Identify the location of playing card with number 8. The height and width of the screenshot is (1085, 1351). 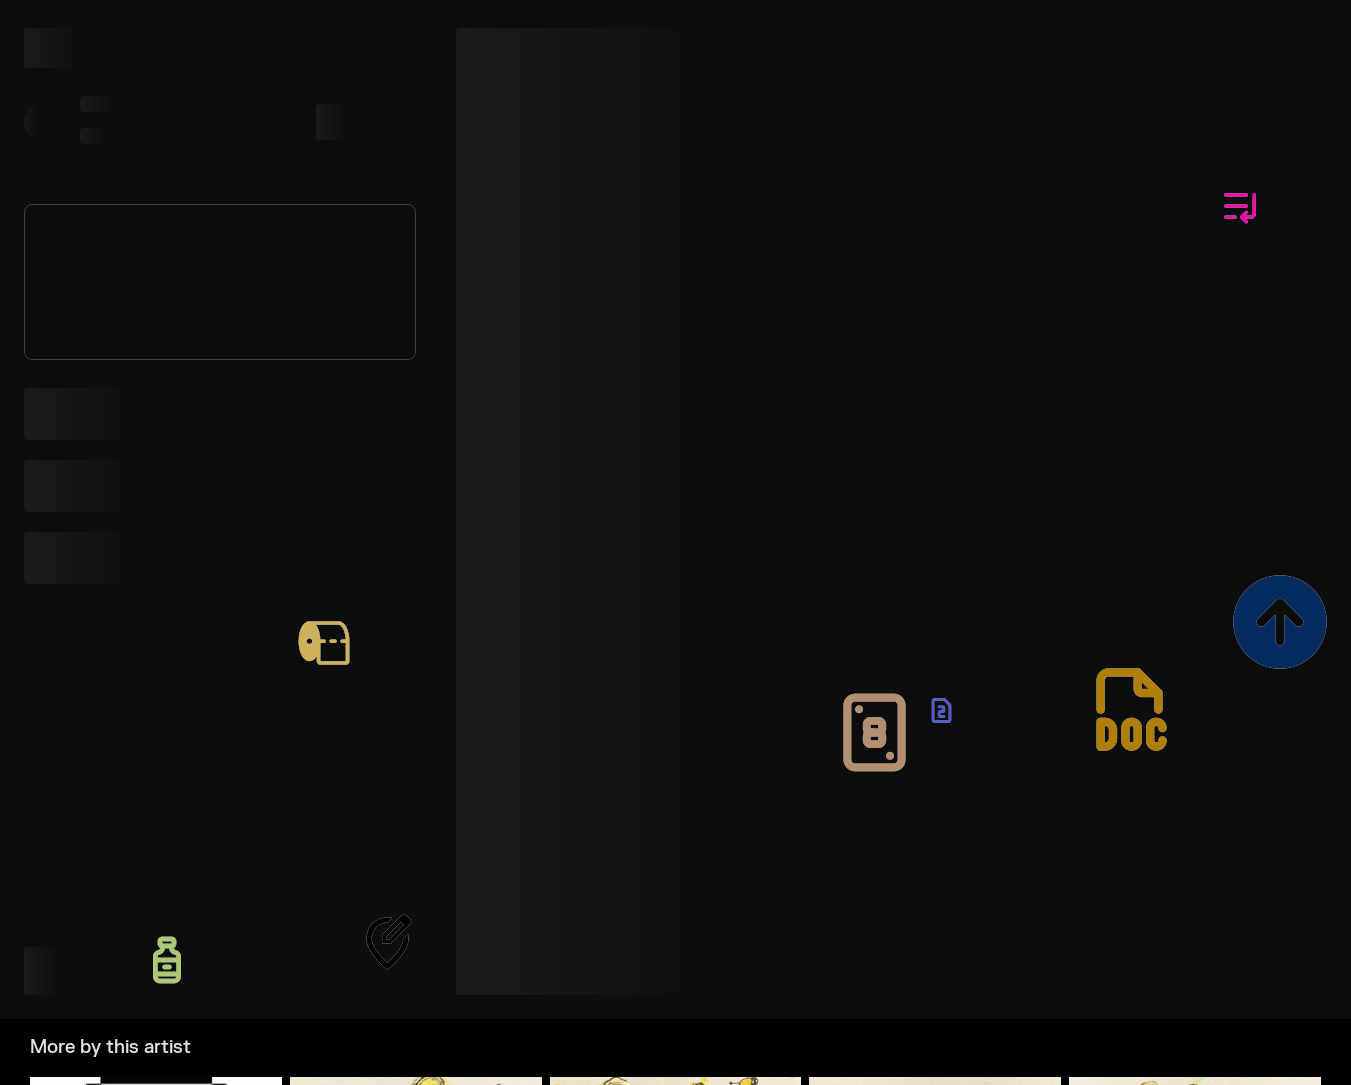
(874, 732).